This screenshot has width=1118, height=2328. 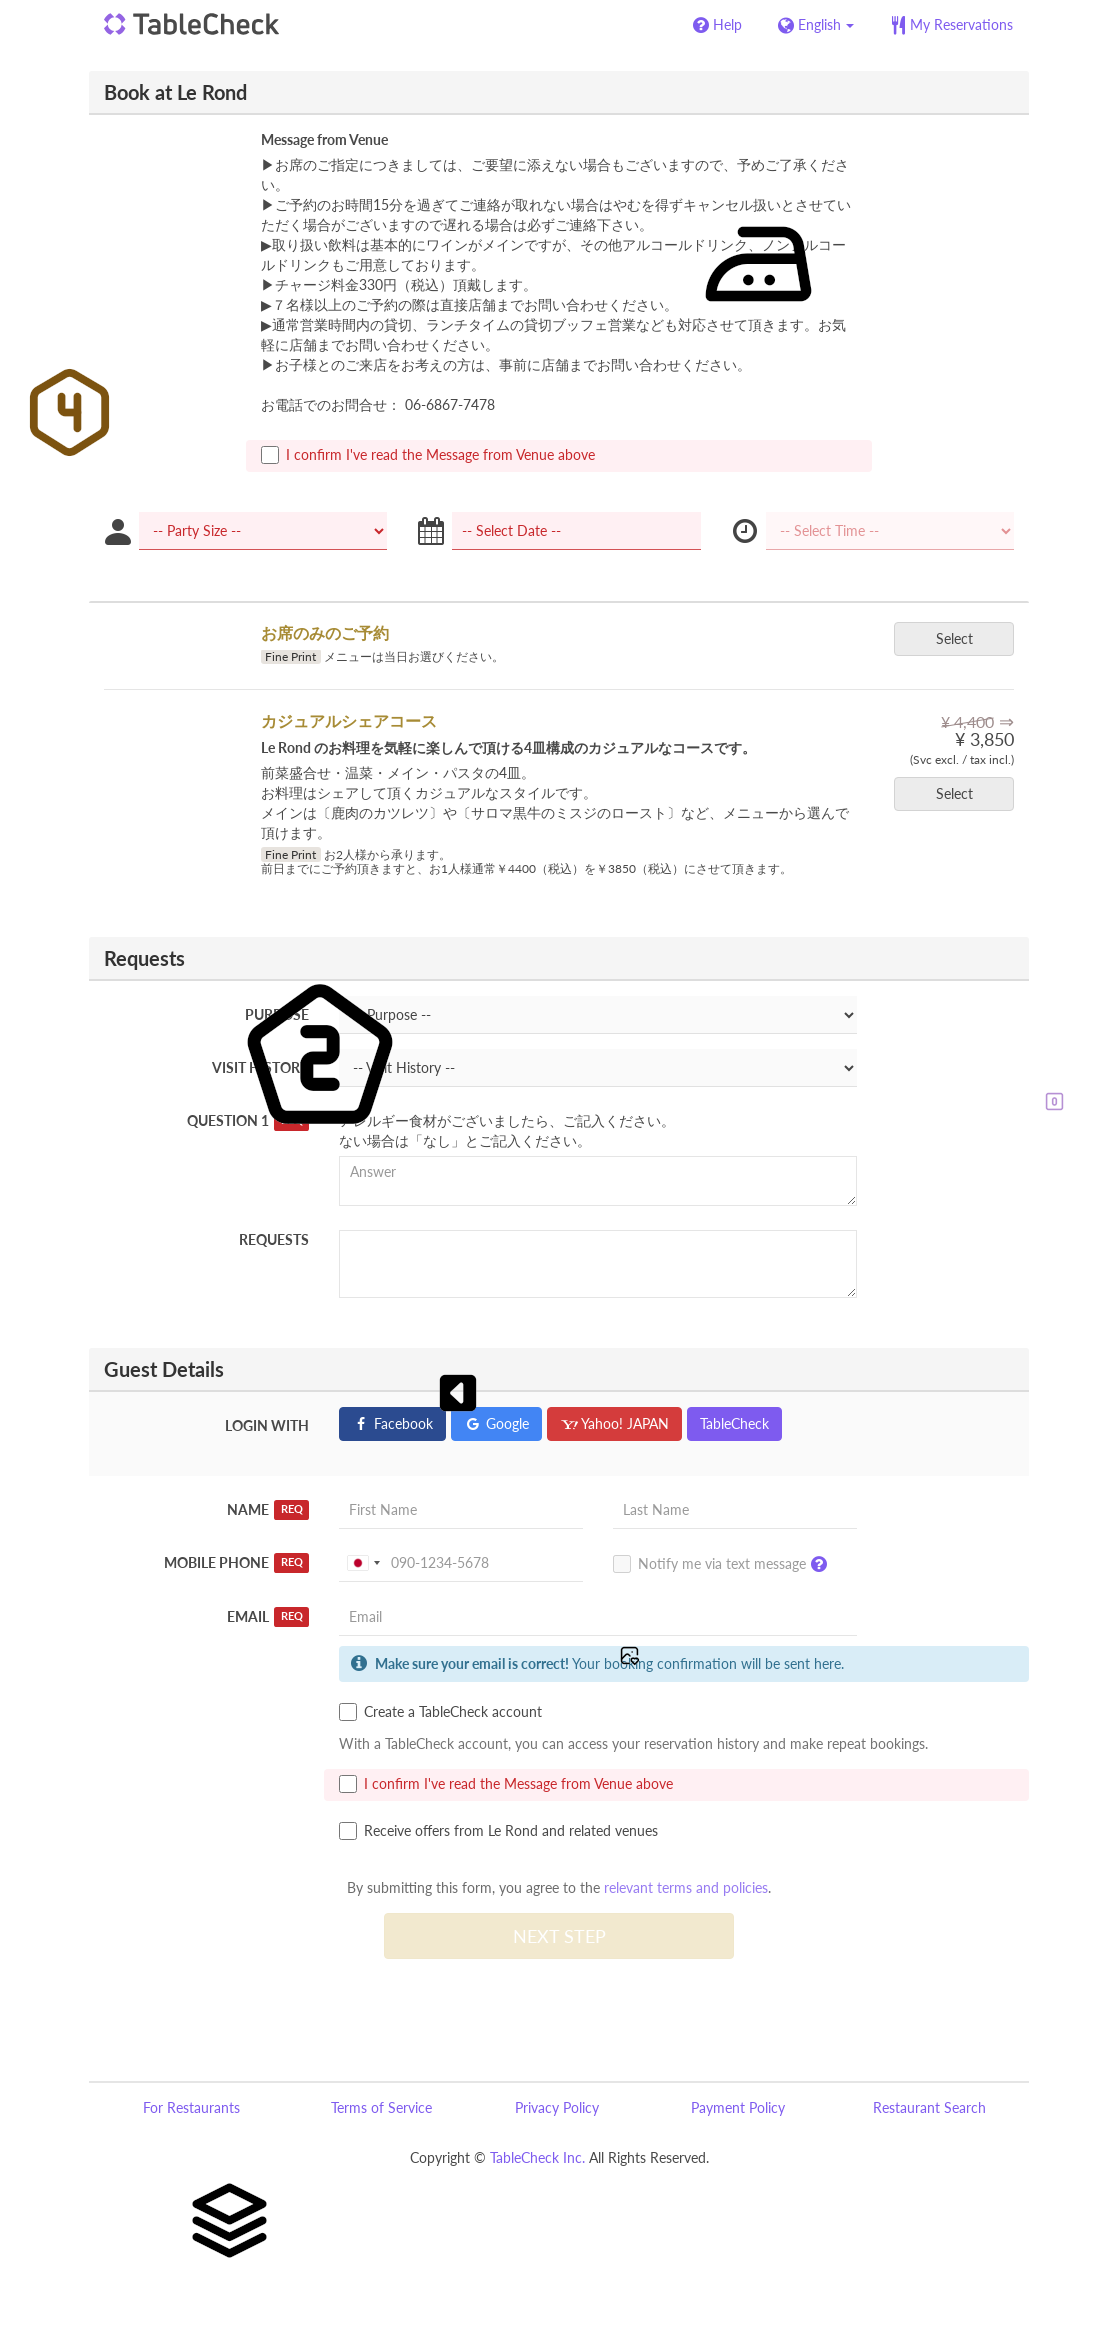 I want to click on iron clothing or fabric items, so click(x=759, y=264).